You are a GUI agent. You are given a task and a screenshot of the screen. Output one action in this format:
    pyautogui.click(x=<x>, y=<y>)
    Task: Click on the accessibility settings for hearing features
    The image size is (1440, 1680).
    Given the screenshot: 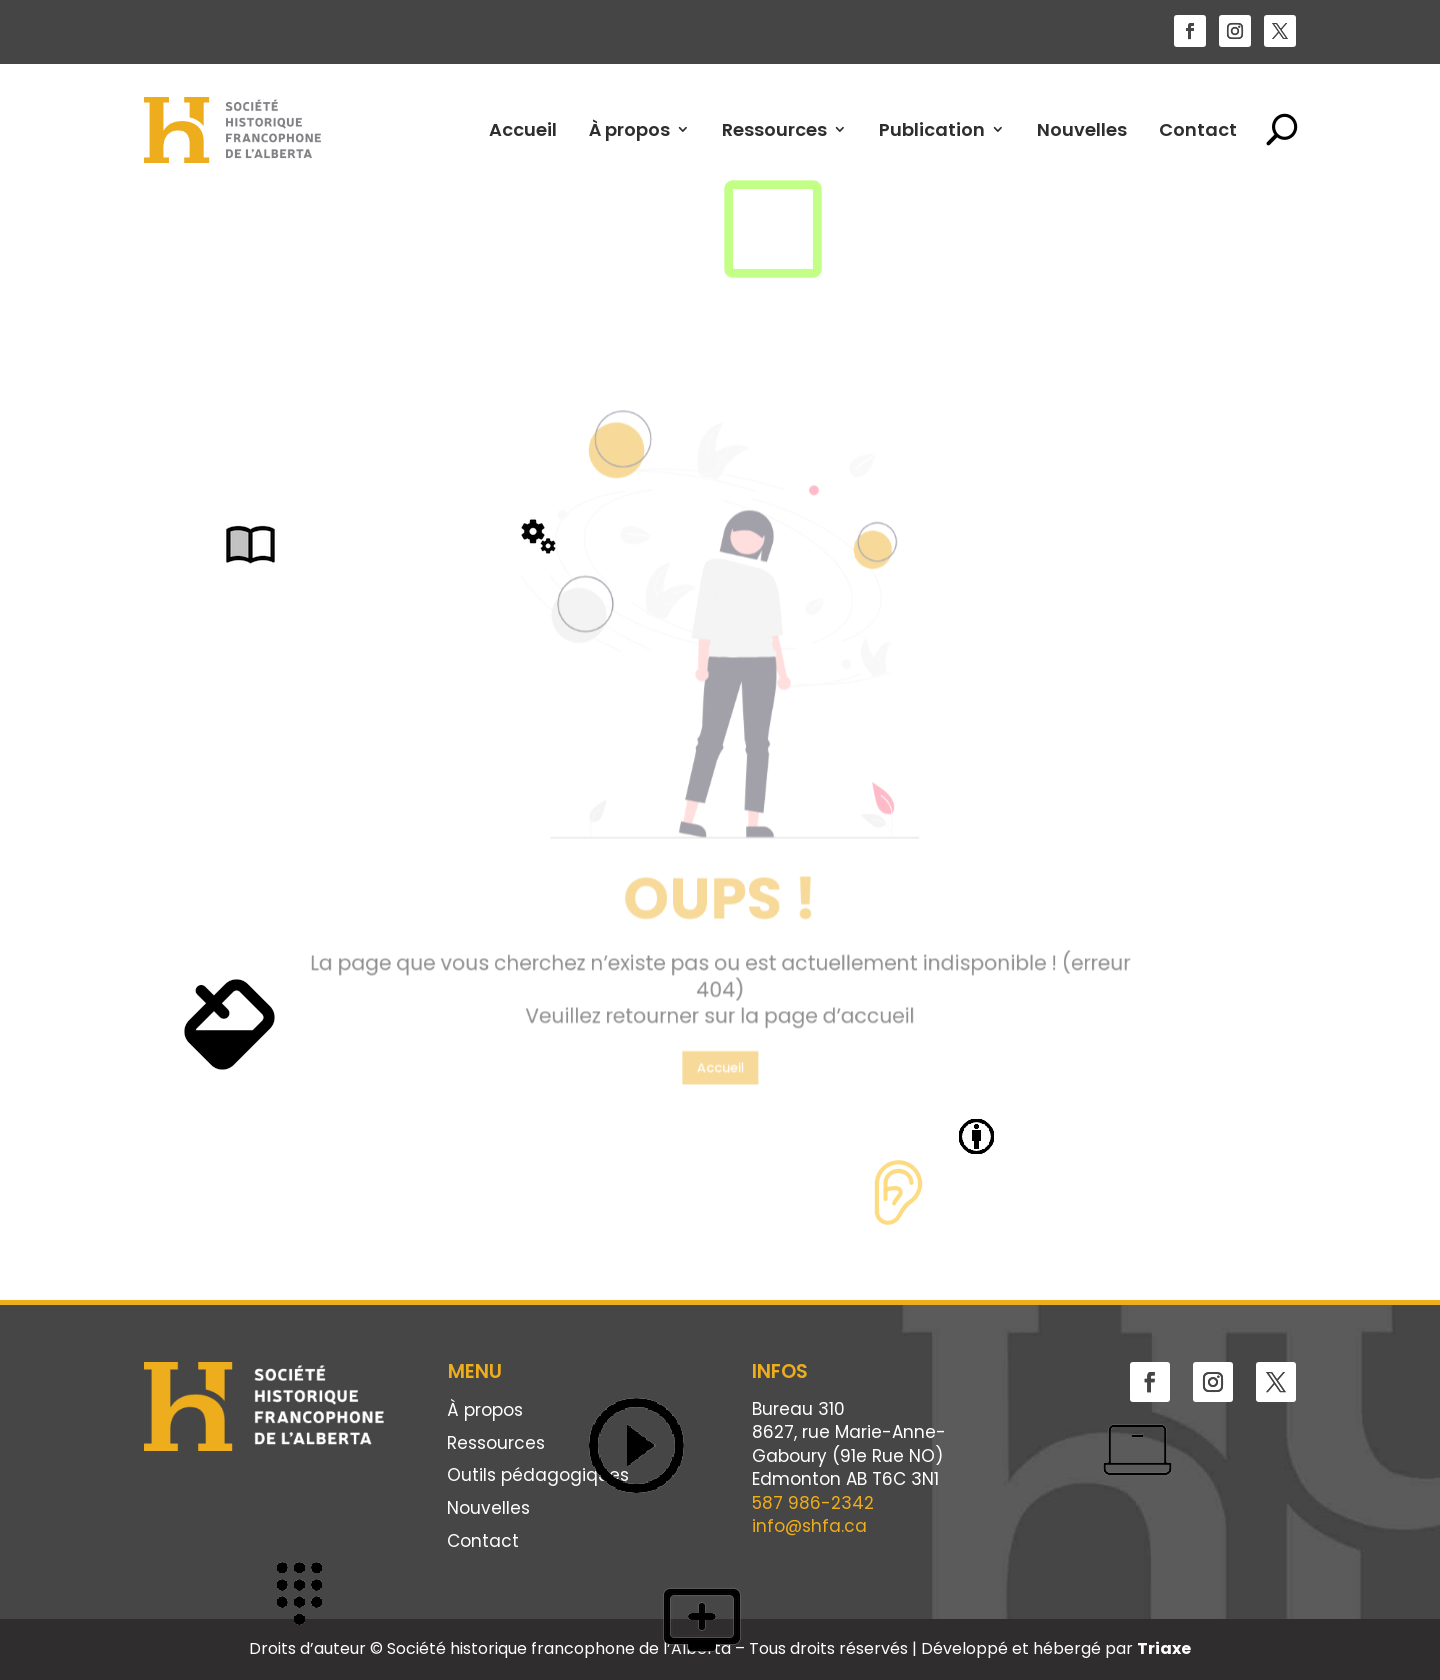 What is the action you would take?
    pyautogui.click(x=898, y=1192)
    